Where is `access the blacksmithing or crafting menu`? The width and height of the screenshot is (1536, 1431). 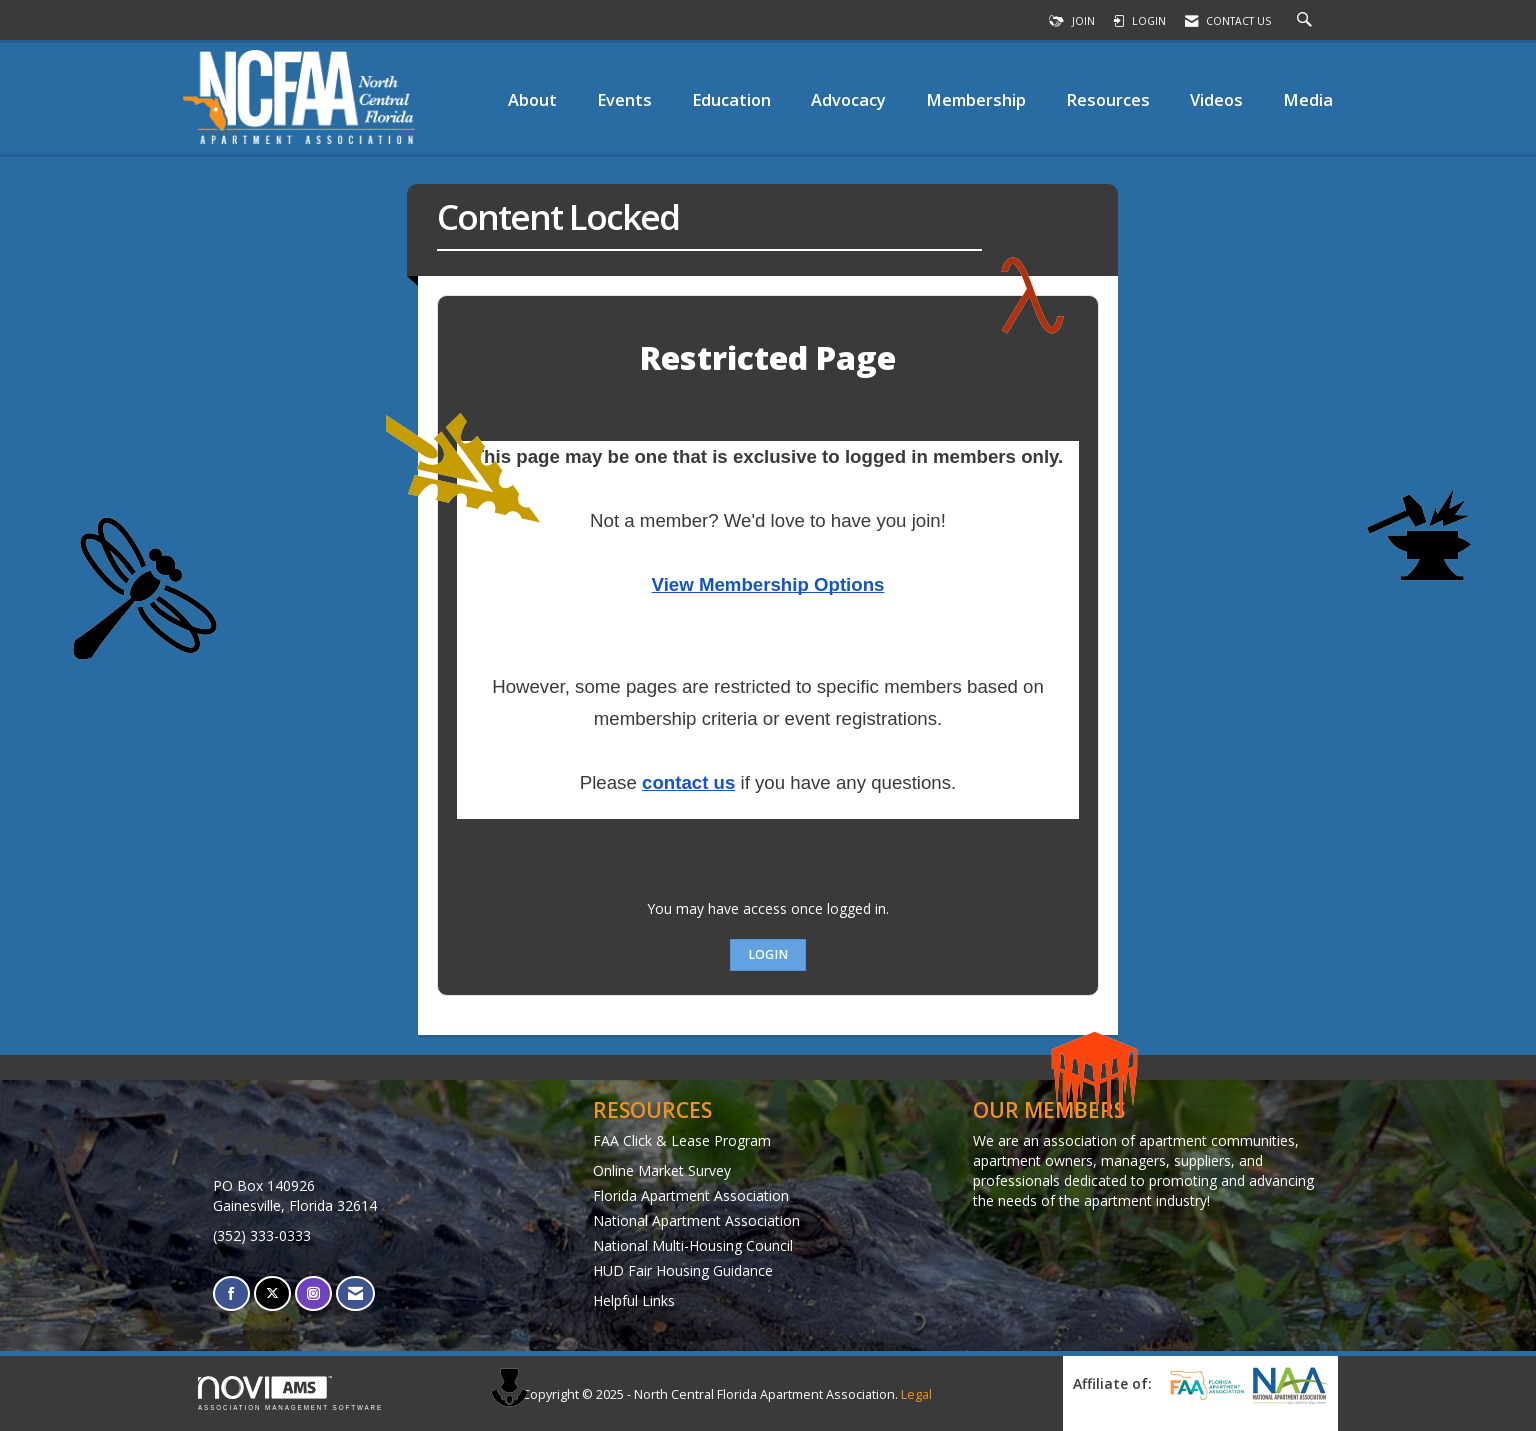 access the blacksmithing or crafting menu is located at coordinates (1419, 528).